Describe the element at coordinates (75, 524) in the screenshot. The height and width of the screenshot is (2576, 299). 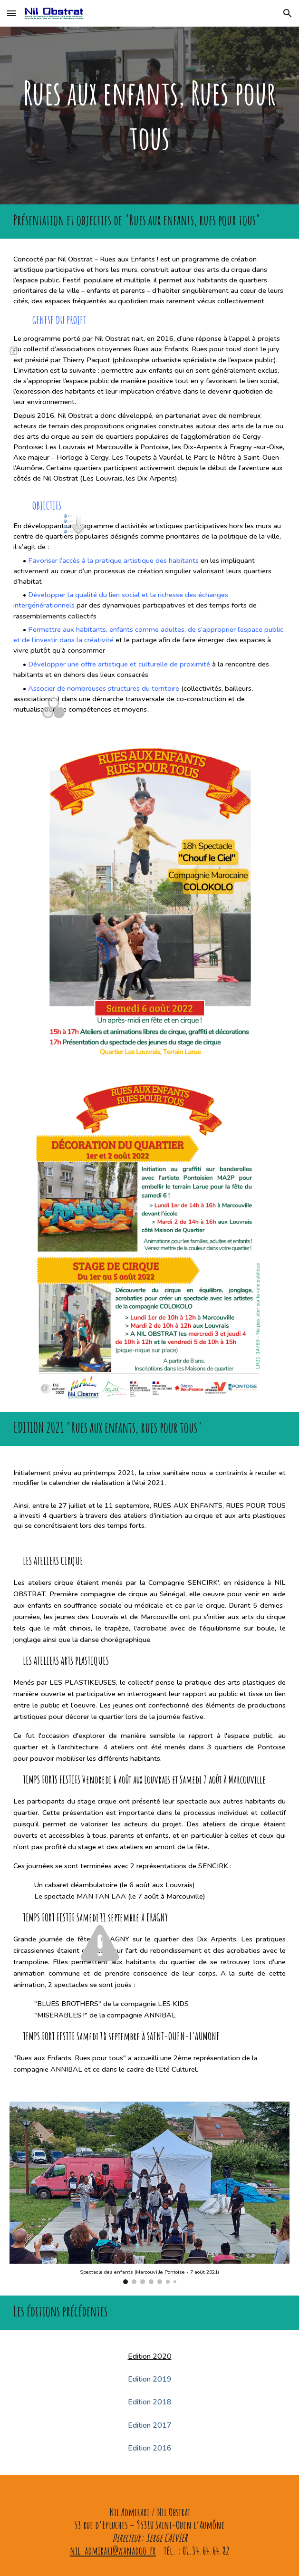
I see `sort items in ascending order` at that location.